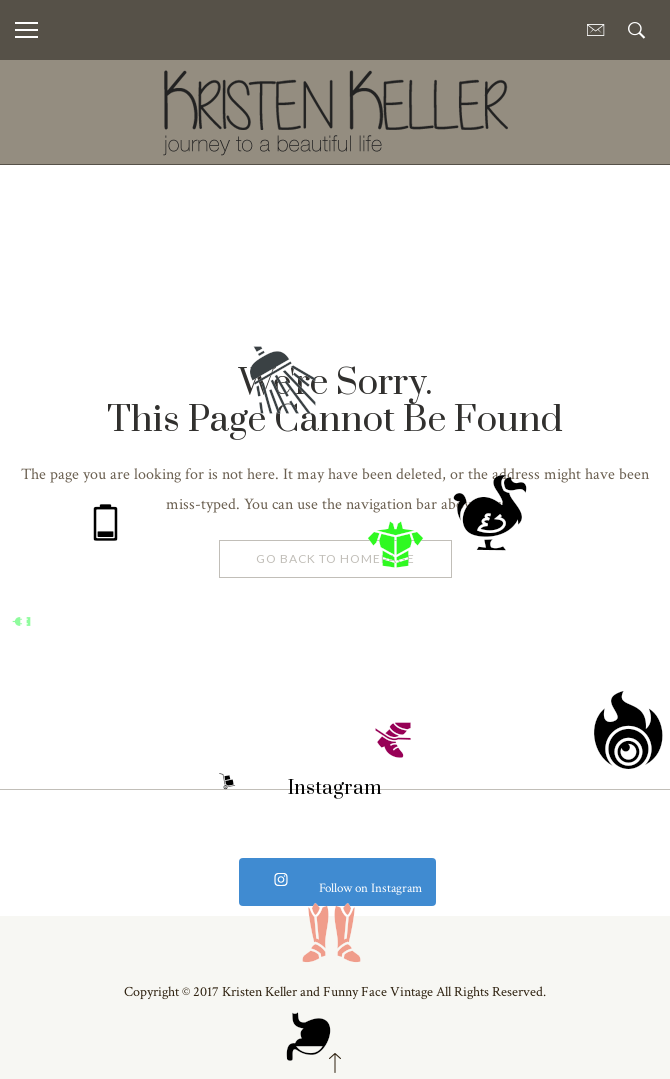 The width and height of the screenshot is (670, 1079). Describe the element at coordinates (21, 621) in the screenshot. I see `indicates disconnected or offline status` at that location.